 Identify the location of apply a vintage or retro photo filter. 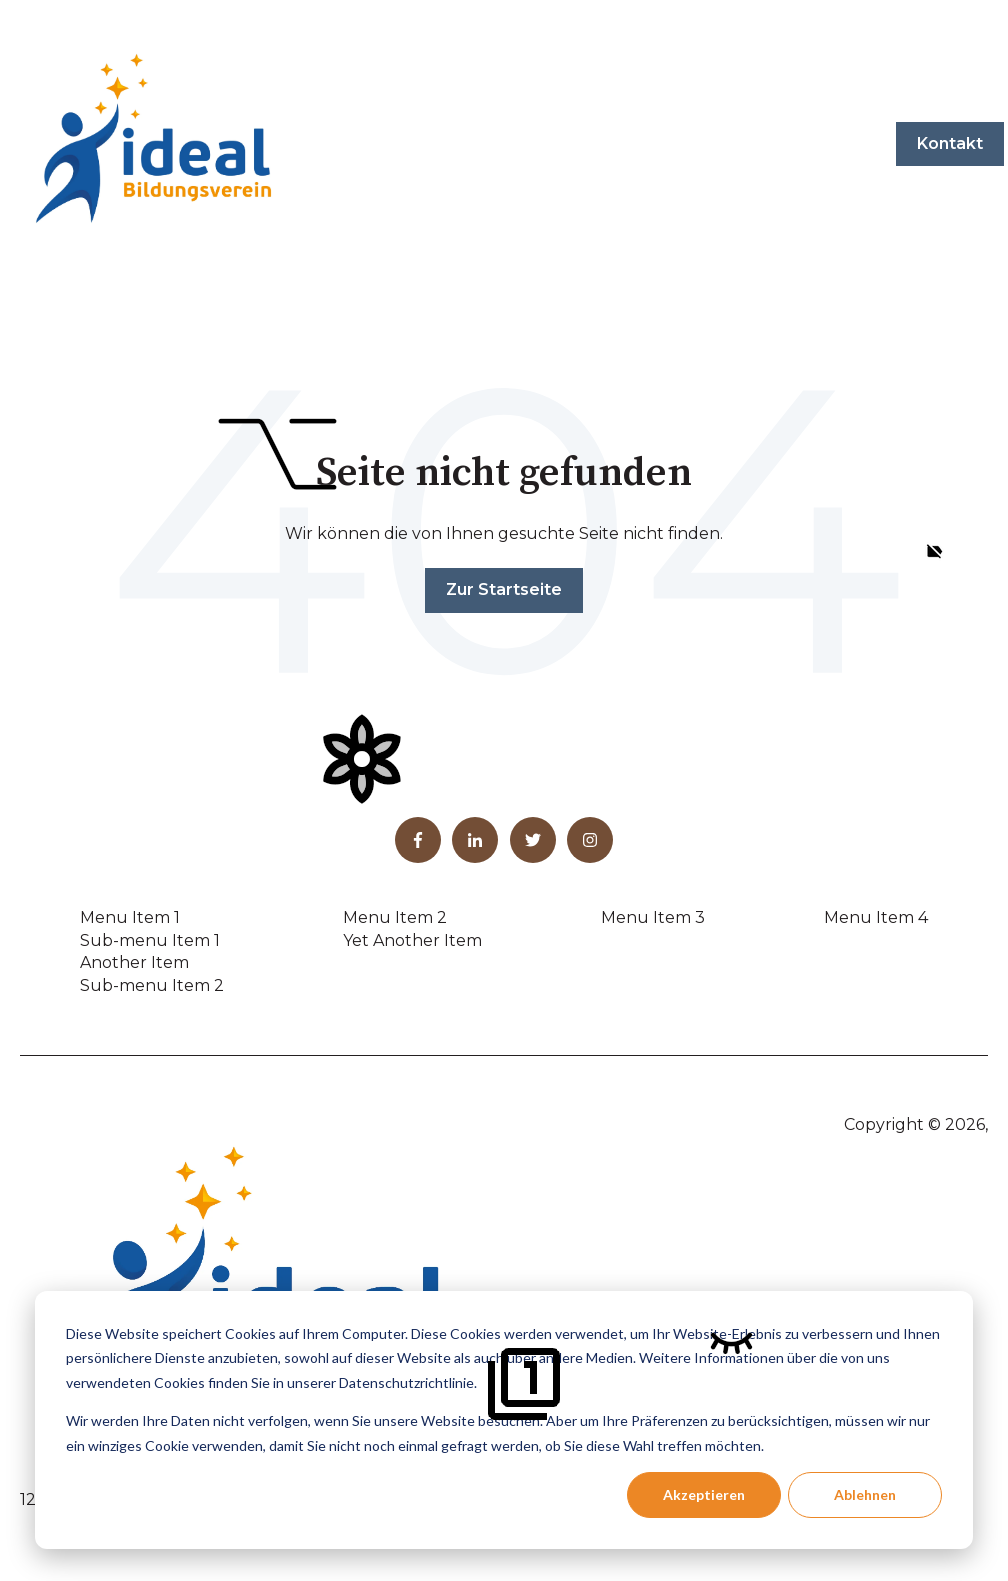
(362, 759).